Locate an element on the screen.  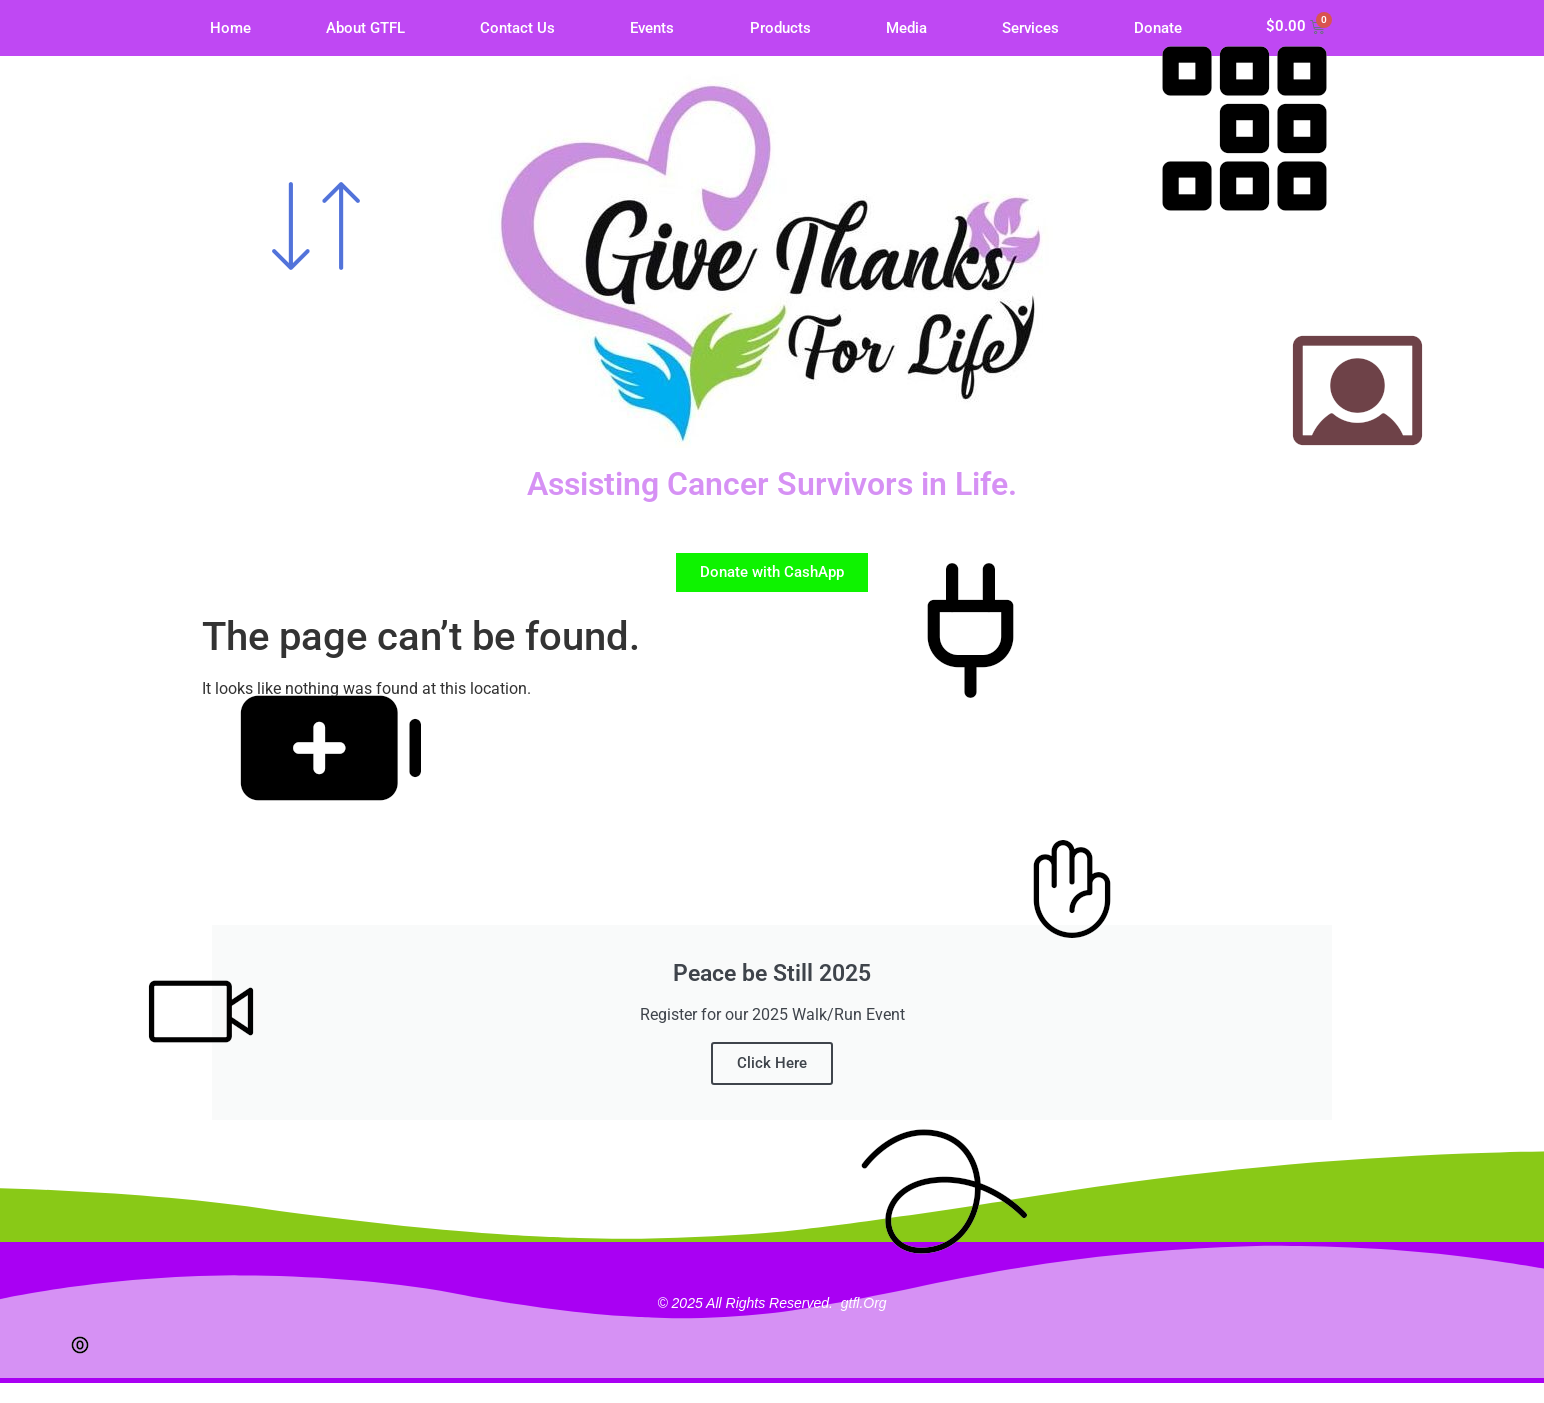
view user profile is located at coordinates (1357, 390).